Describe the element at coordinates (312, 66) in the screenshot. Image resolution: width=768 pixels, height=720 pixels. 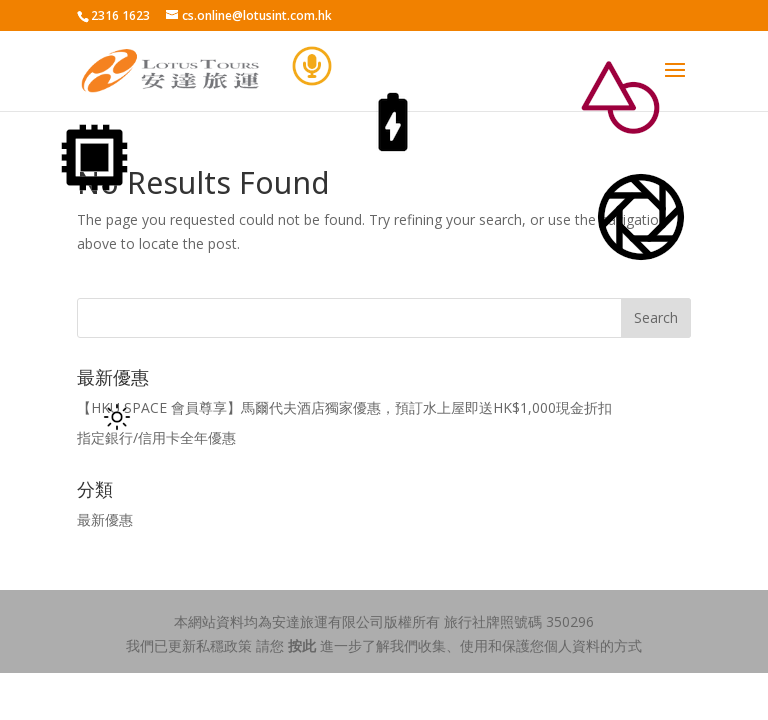
I see `tap to start voice input` at that location.